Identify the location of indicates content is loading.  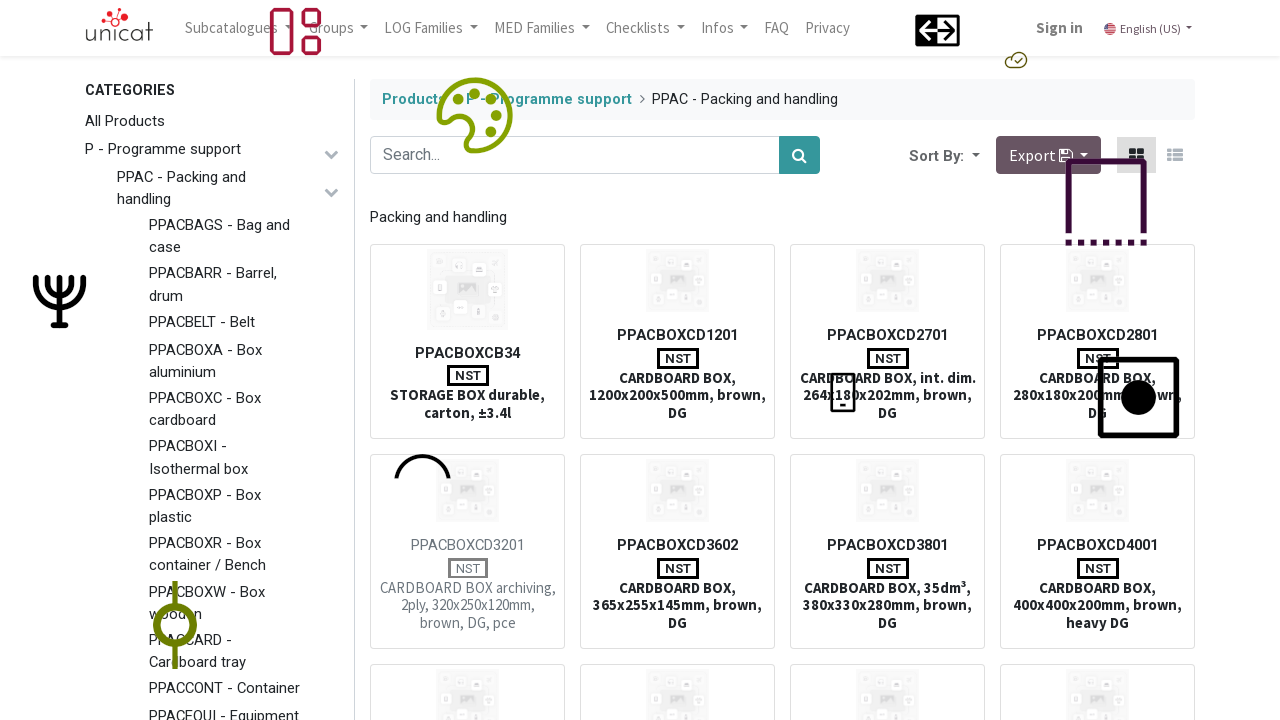
(422, 482).